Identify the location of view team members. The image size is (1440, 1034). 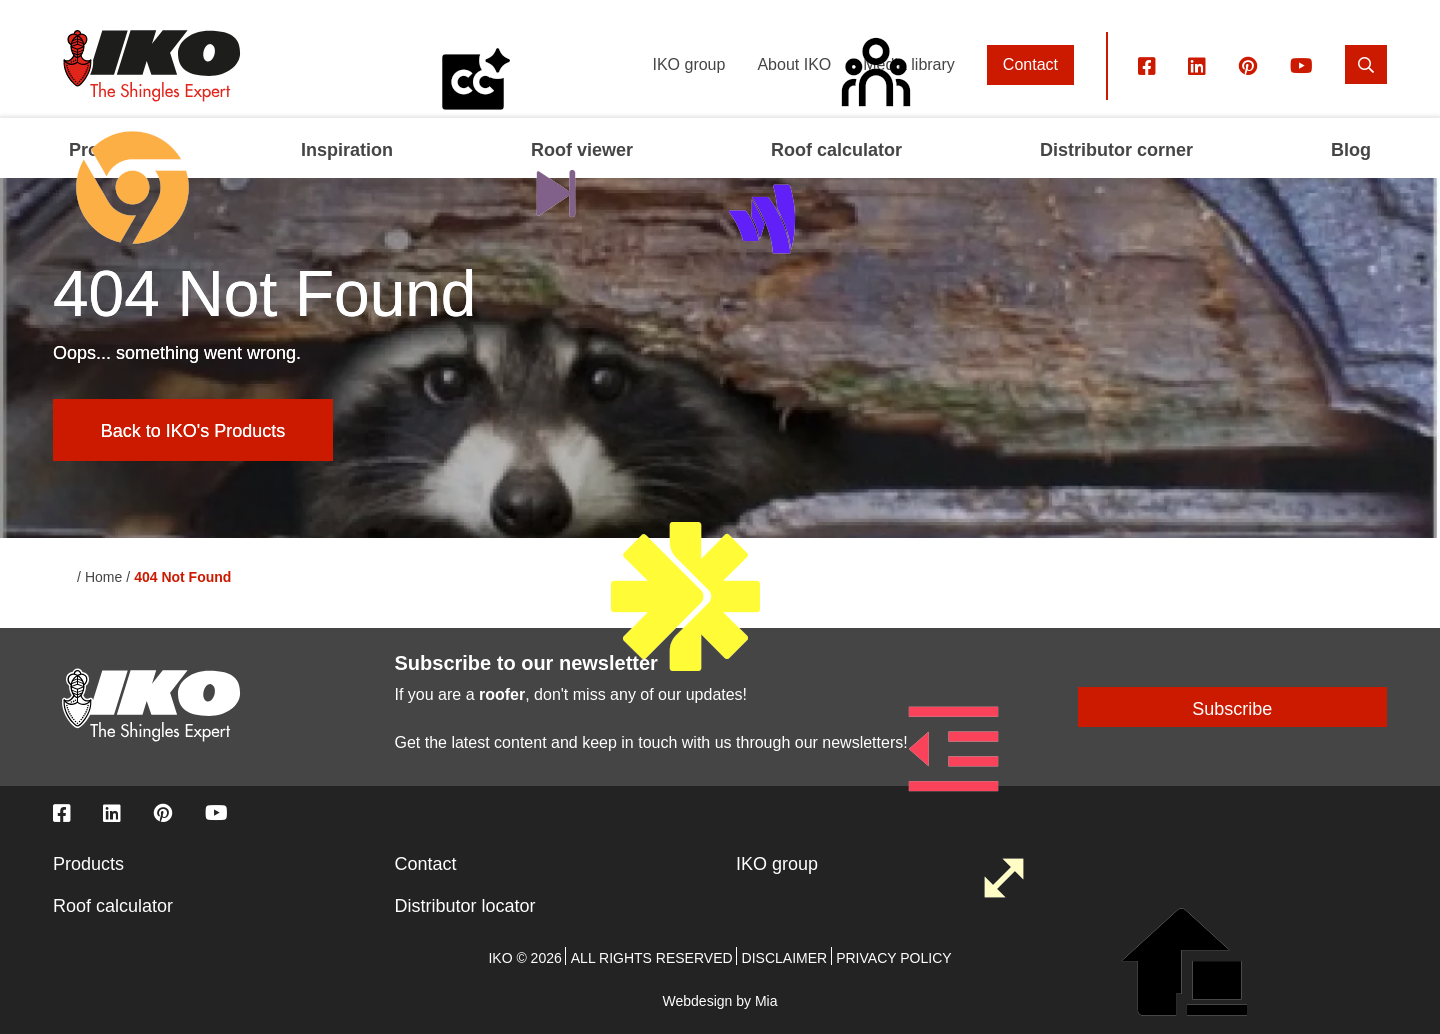
(876, 72).